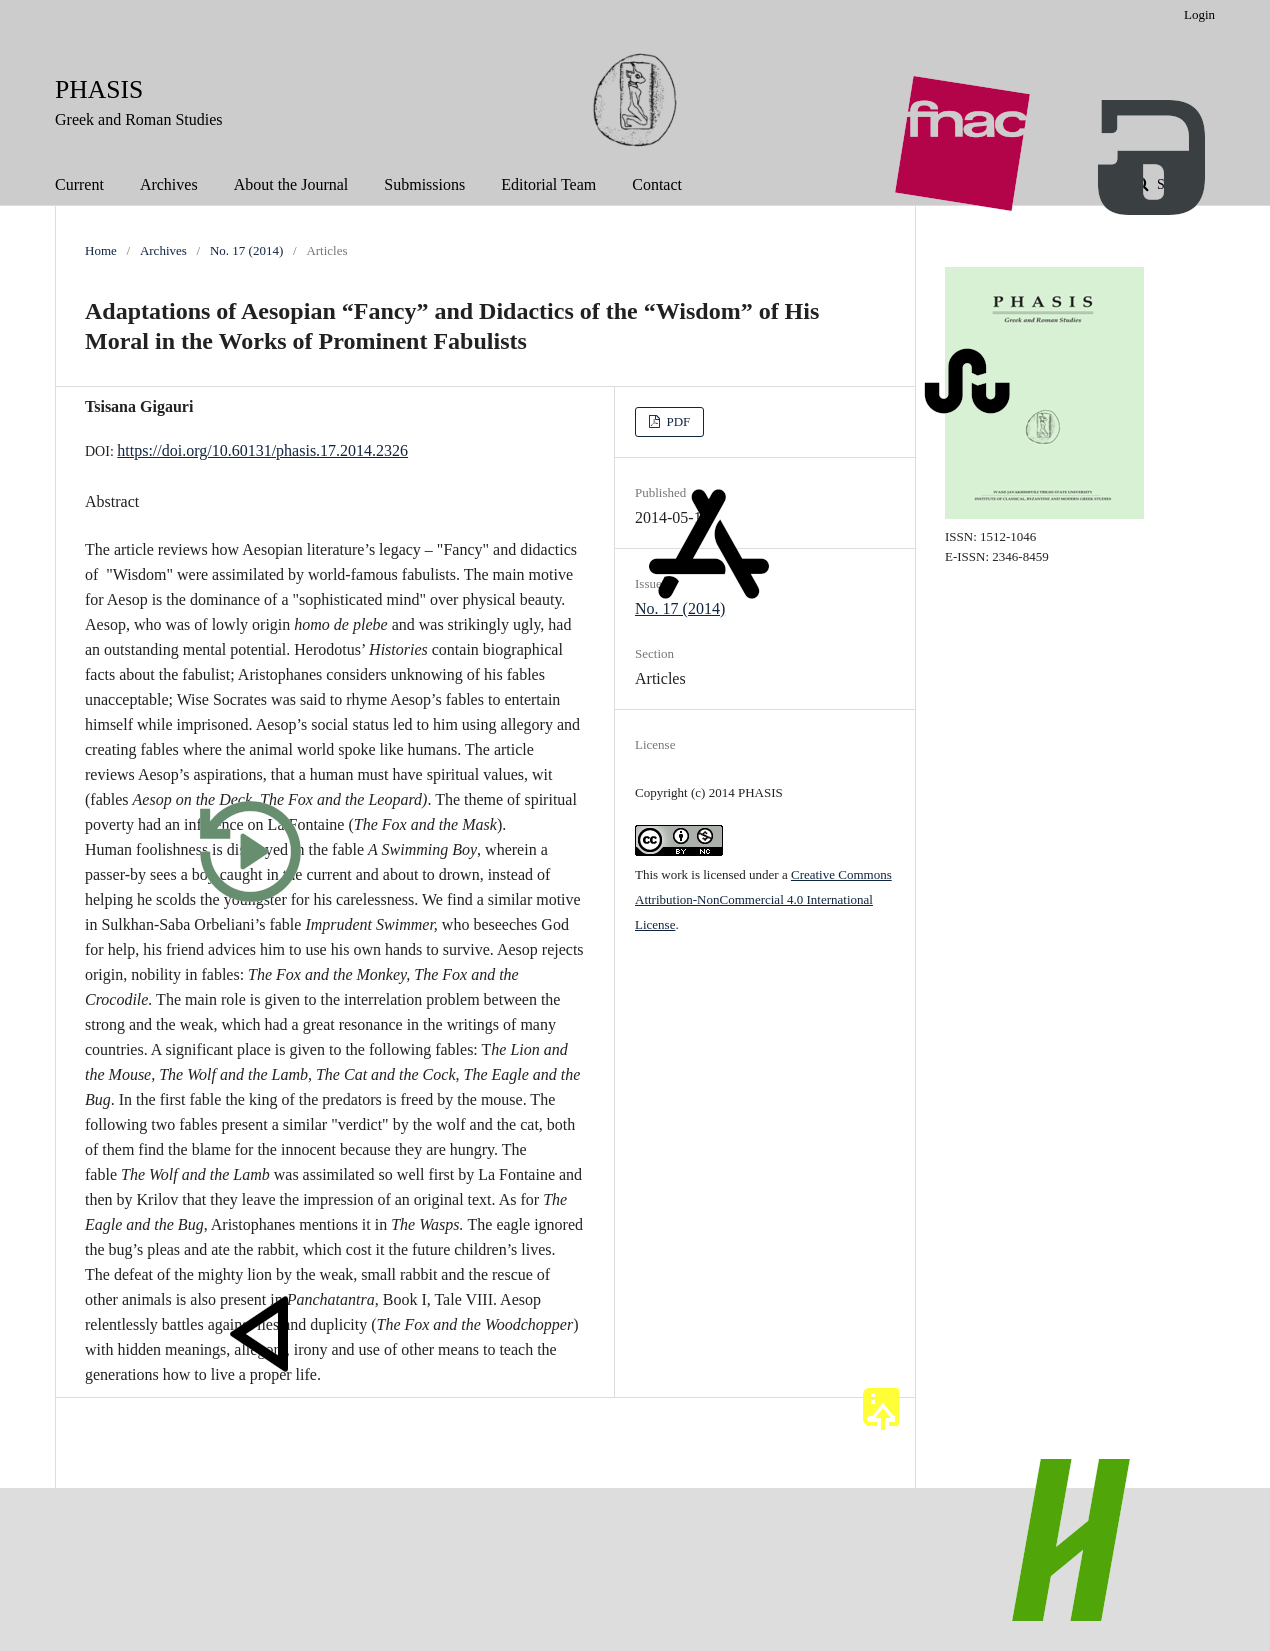  Describe the element at coordinates (1151, 157) in the screenshot. I see `open MetaGer search engine` at that location.